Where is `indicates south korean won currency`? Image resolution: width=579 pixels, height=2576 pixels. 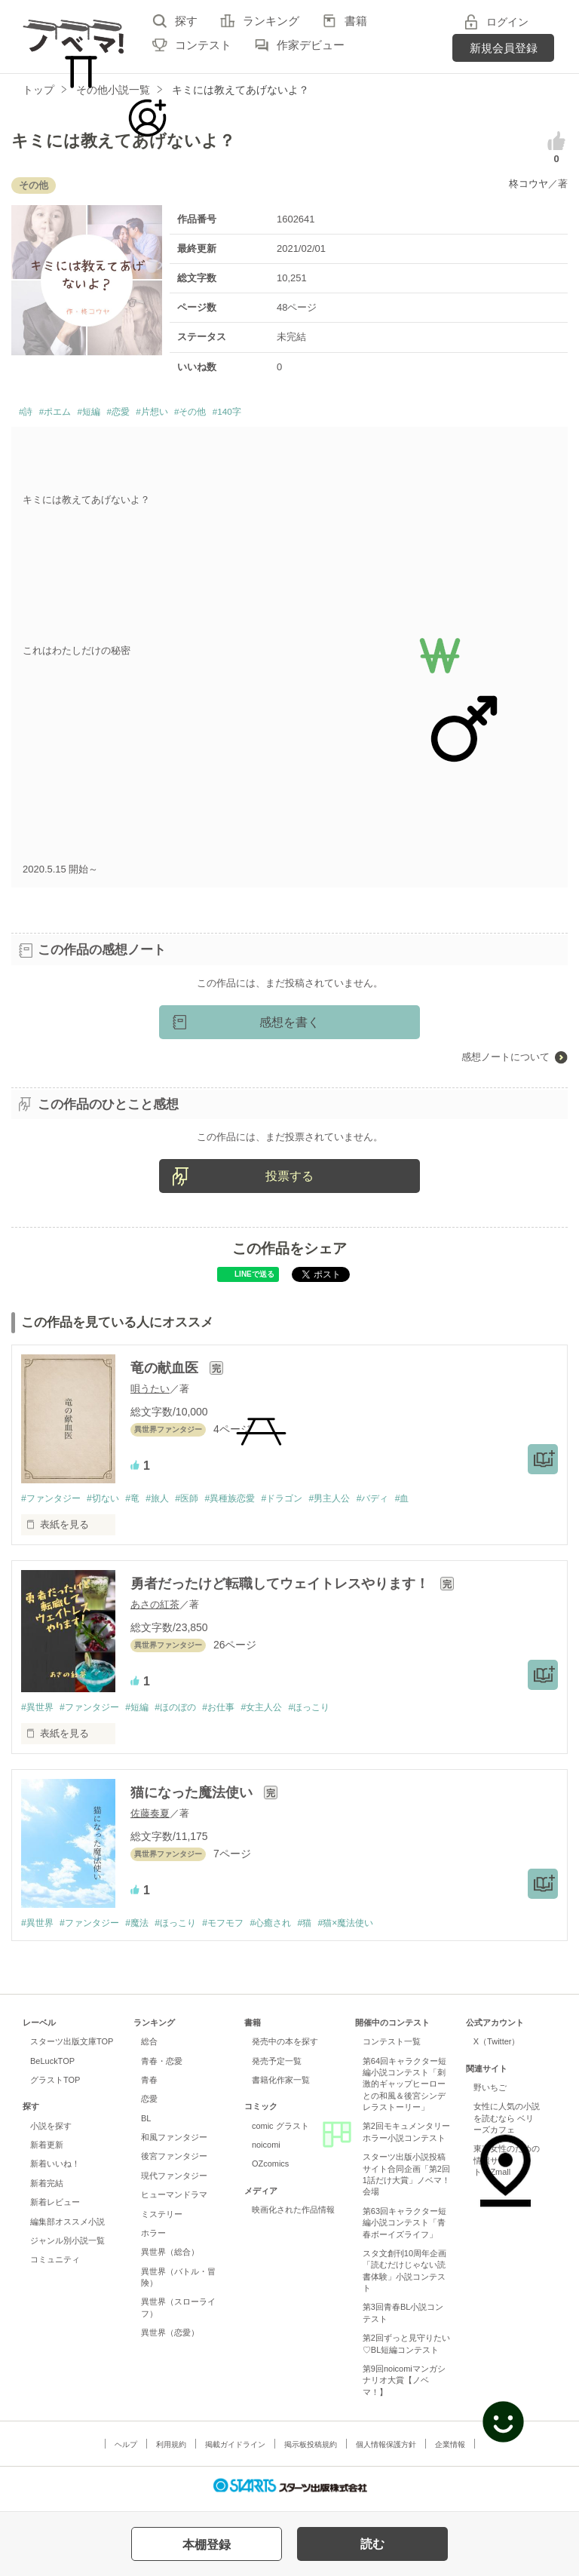
indicates south korean won currency is located at coordinates (440, 655).